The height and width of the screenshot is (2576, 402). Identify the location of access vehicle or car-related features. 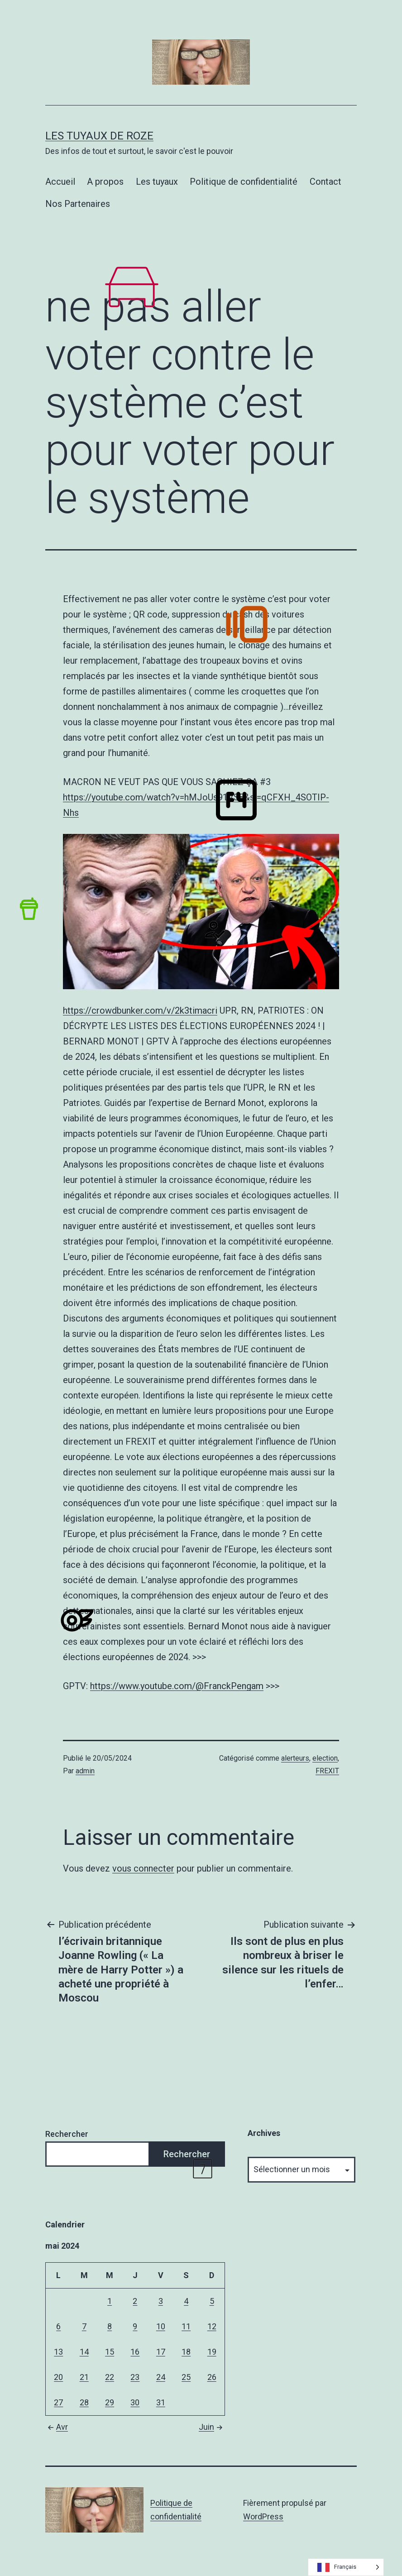
(132, 288).